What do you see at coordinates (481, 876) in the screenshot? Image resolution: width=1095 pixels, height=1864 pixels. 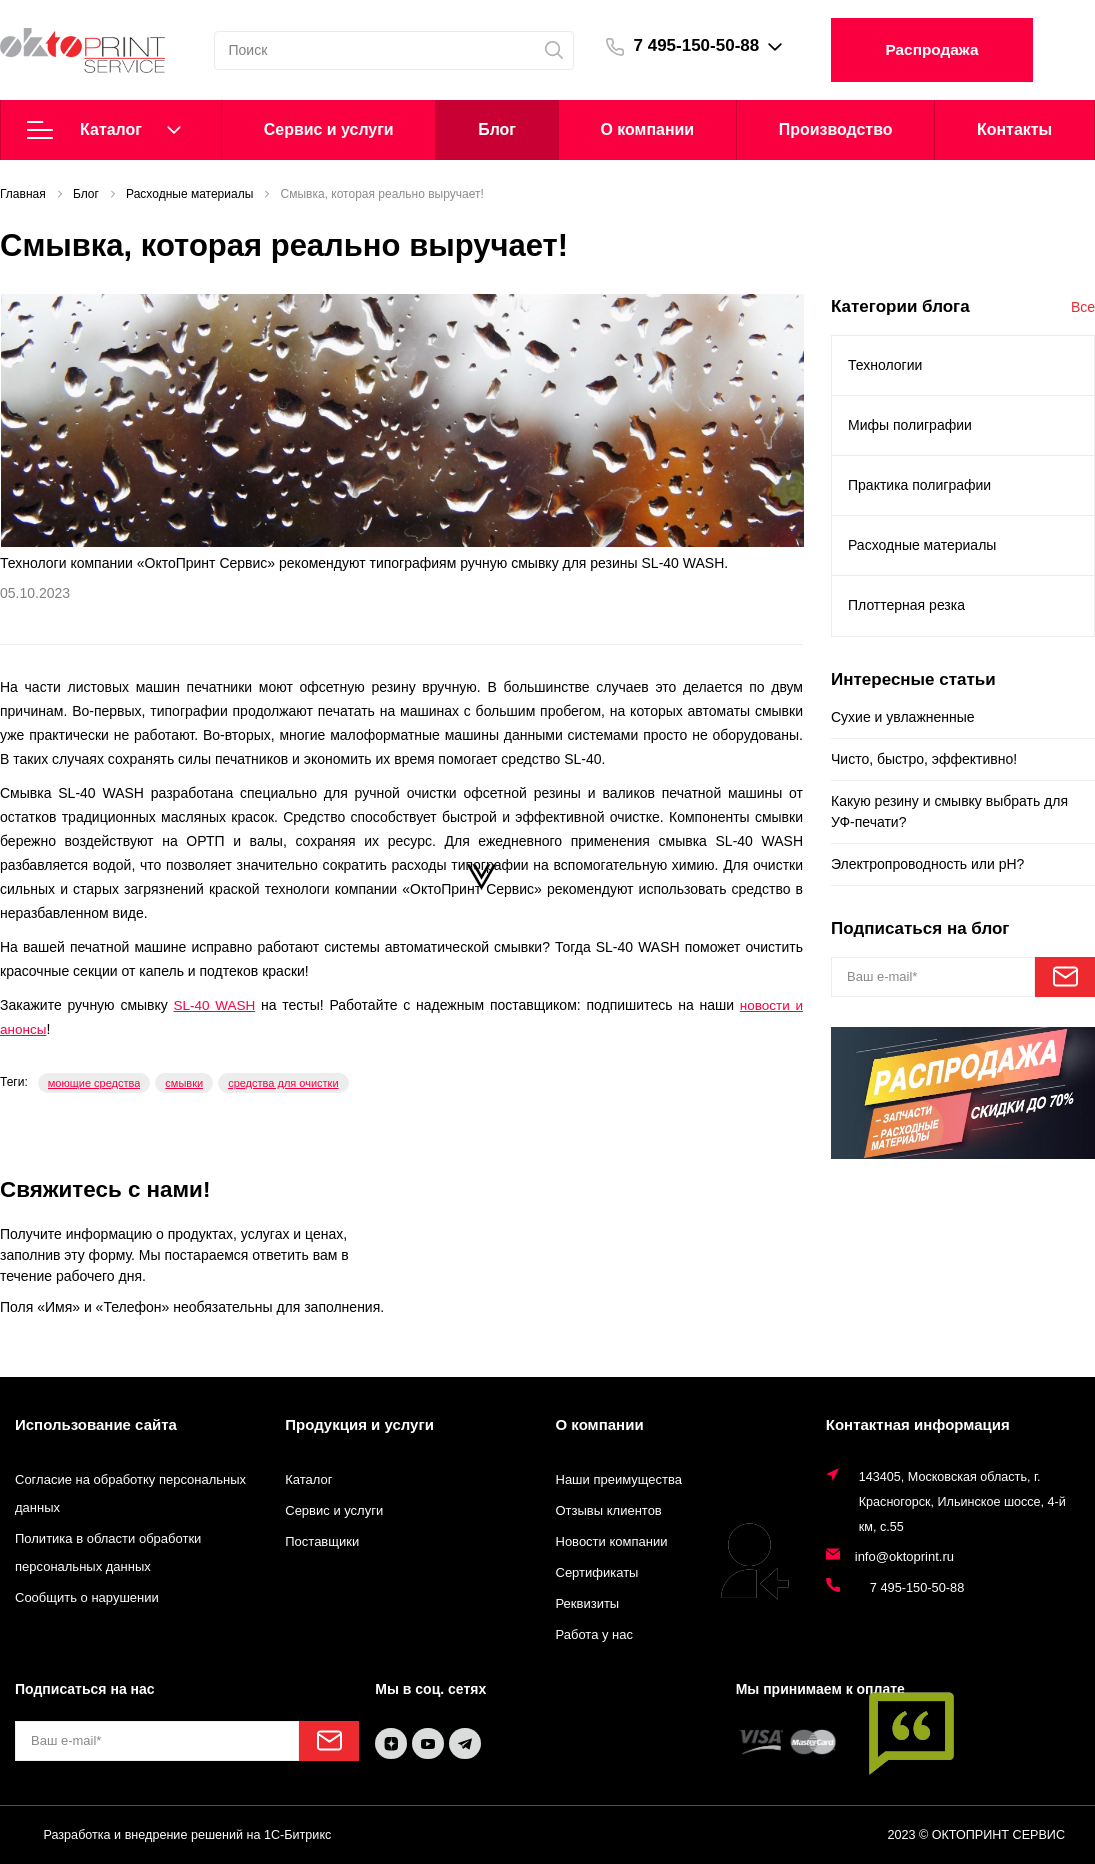 I see `vue.js framework logo` at bounding box center [481, 876].